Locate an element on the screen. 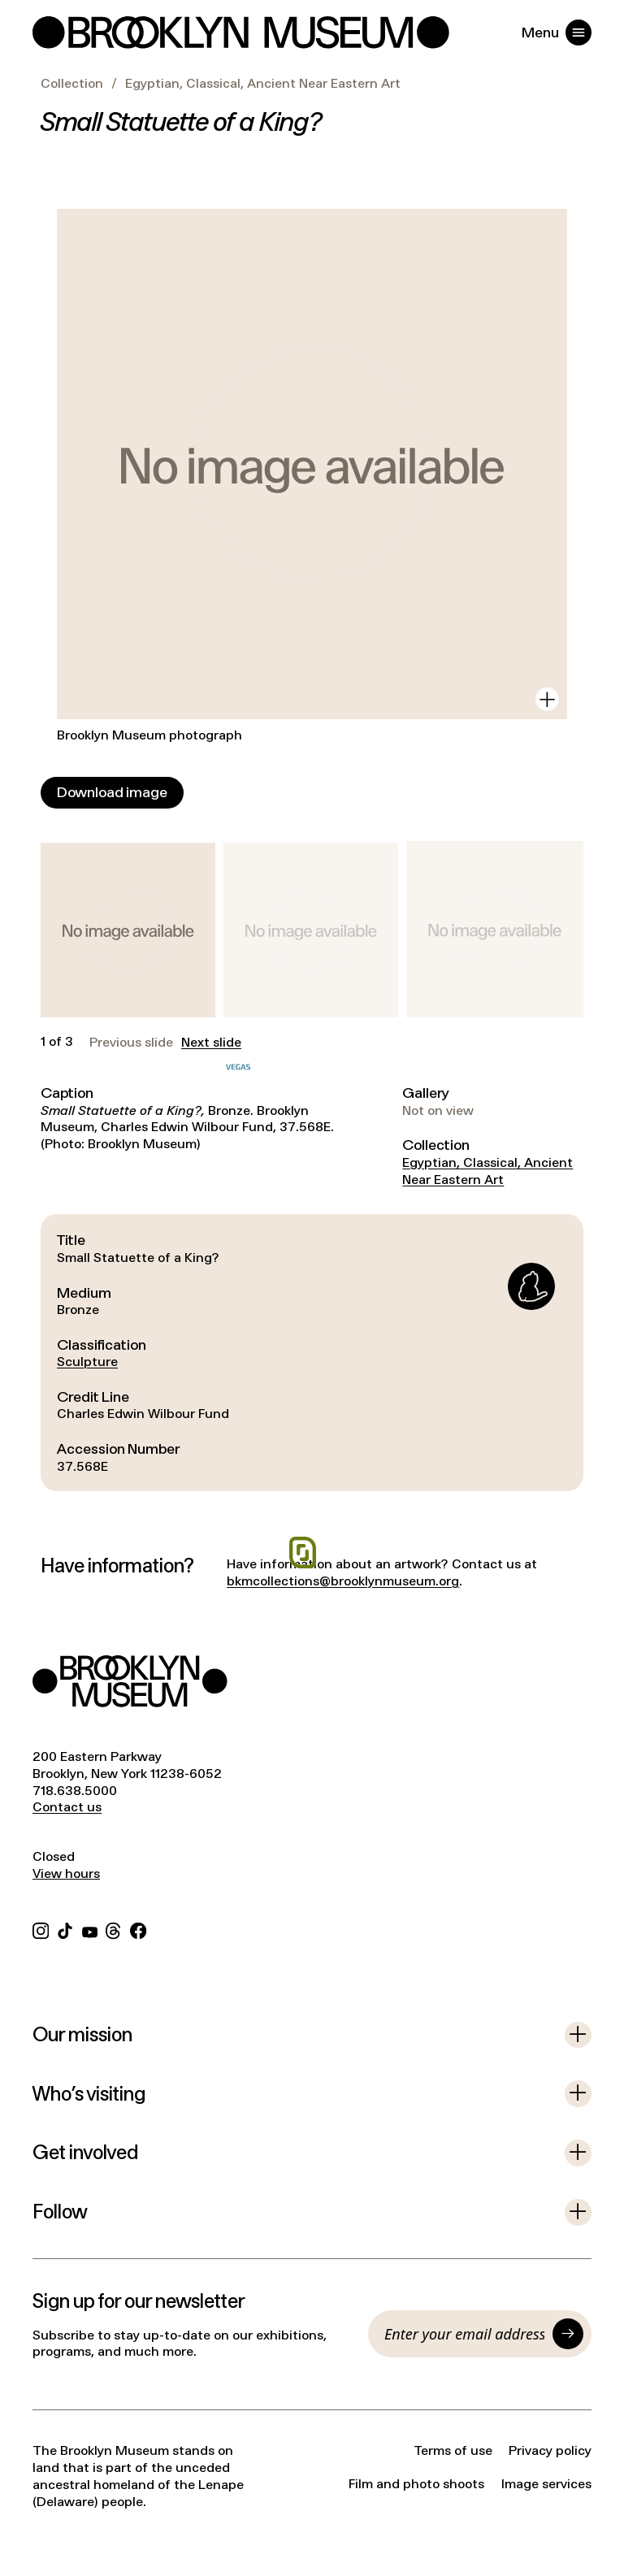 This screenshot has height=2576, width=624. vegas creative software brand logo is located at coordinates (238, 1067).